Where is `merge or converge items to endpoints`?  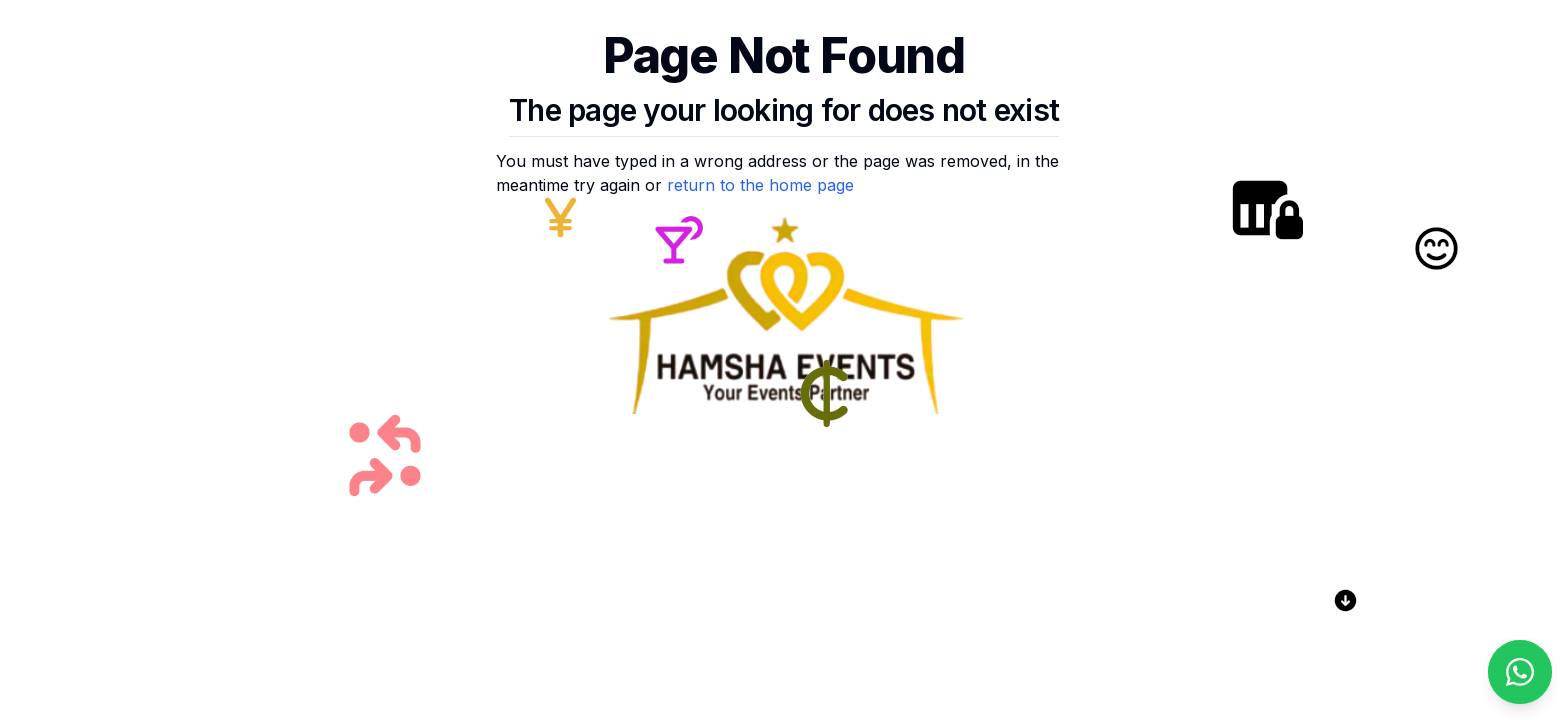
merge or converge items to endpoints is located at coordinates (385, 458).